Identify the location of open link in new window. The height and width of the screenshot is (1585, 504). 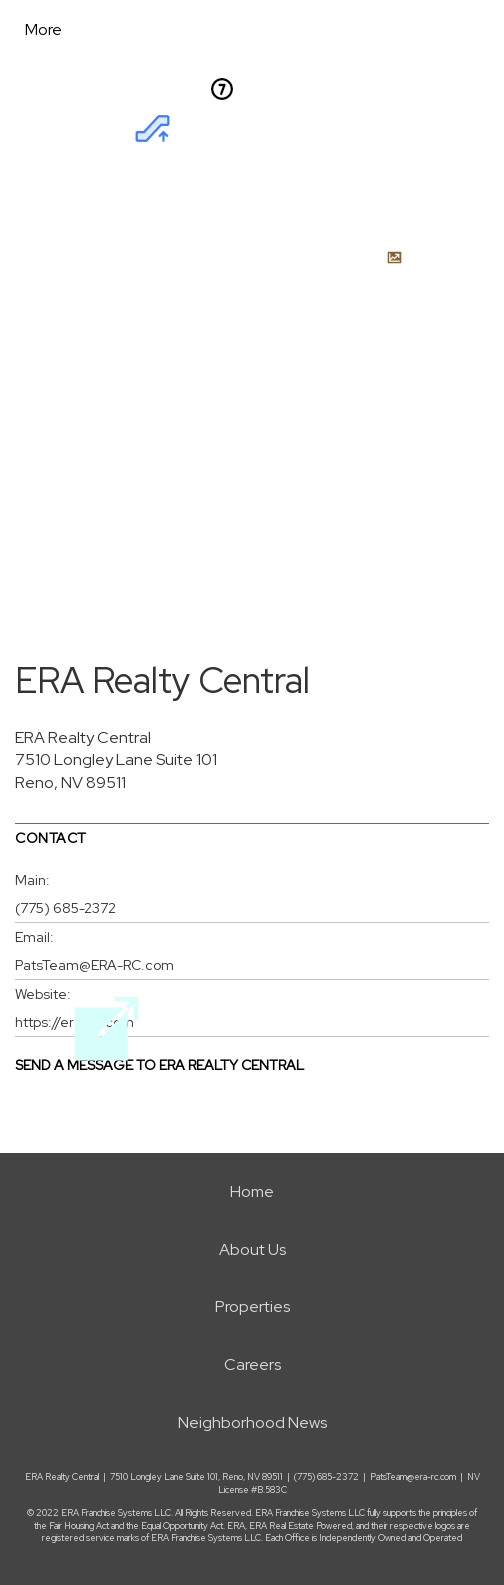
(106, 1028).